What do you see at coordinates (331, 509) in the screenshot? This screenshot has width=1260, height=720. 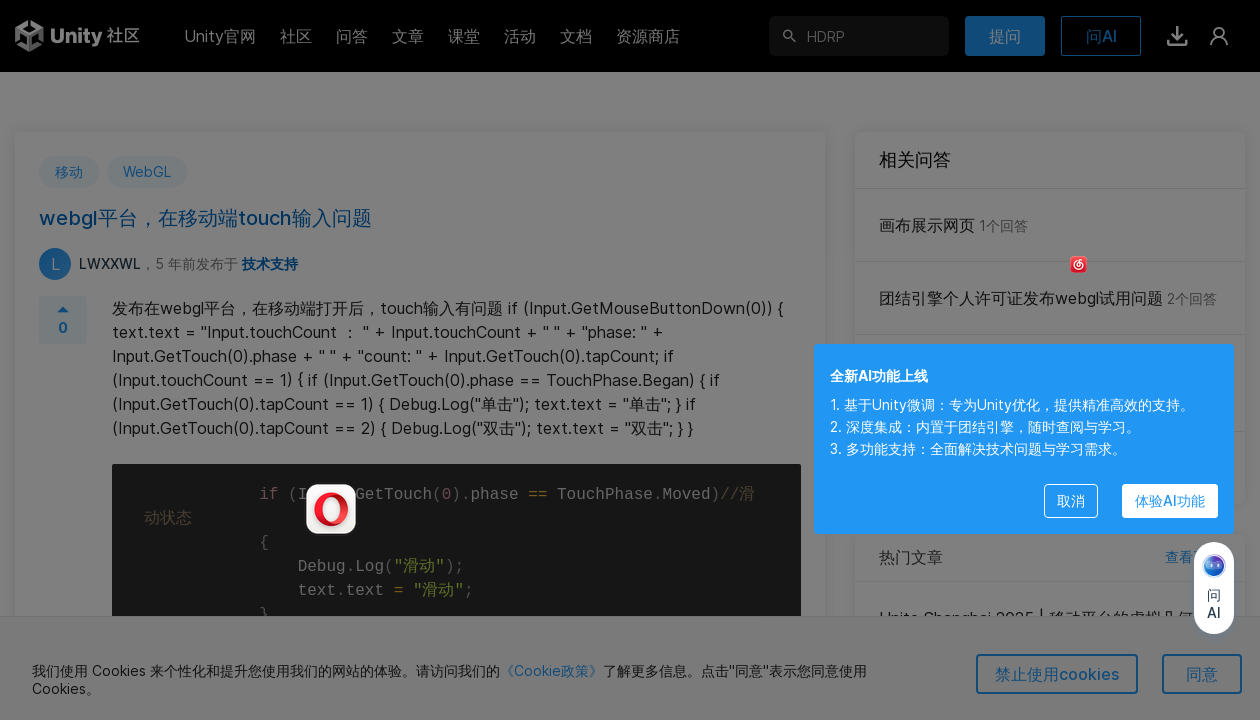 I see `open the opera web browser` at bounding box center [331, 509].